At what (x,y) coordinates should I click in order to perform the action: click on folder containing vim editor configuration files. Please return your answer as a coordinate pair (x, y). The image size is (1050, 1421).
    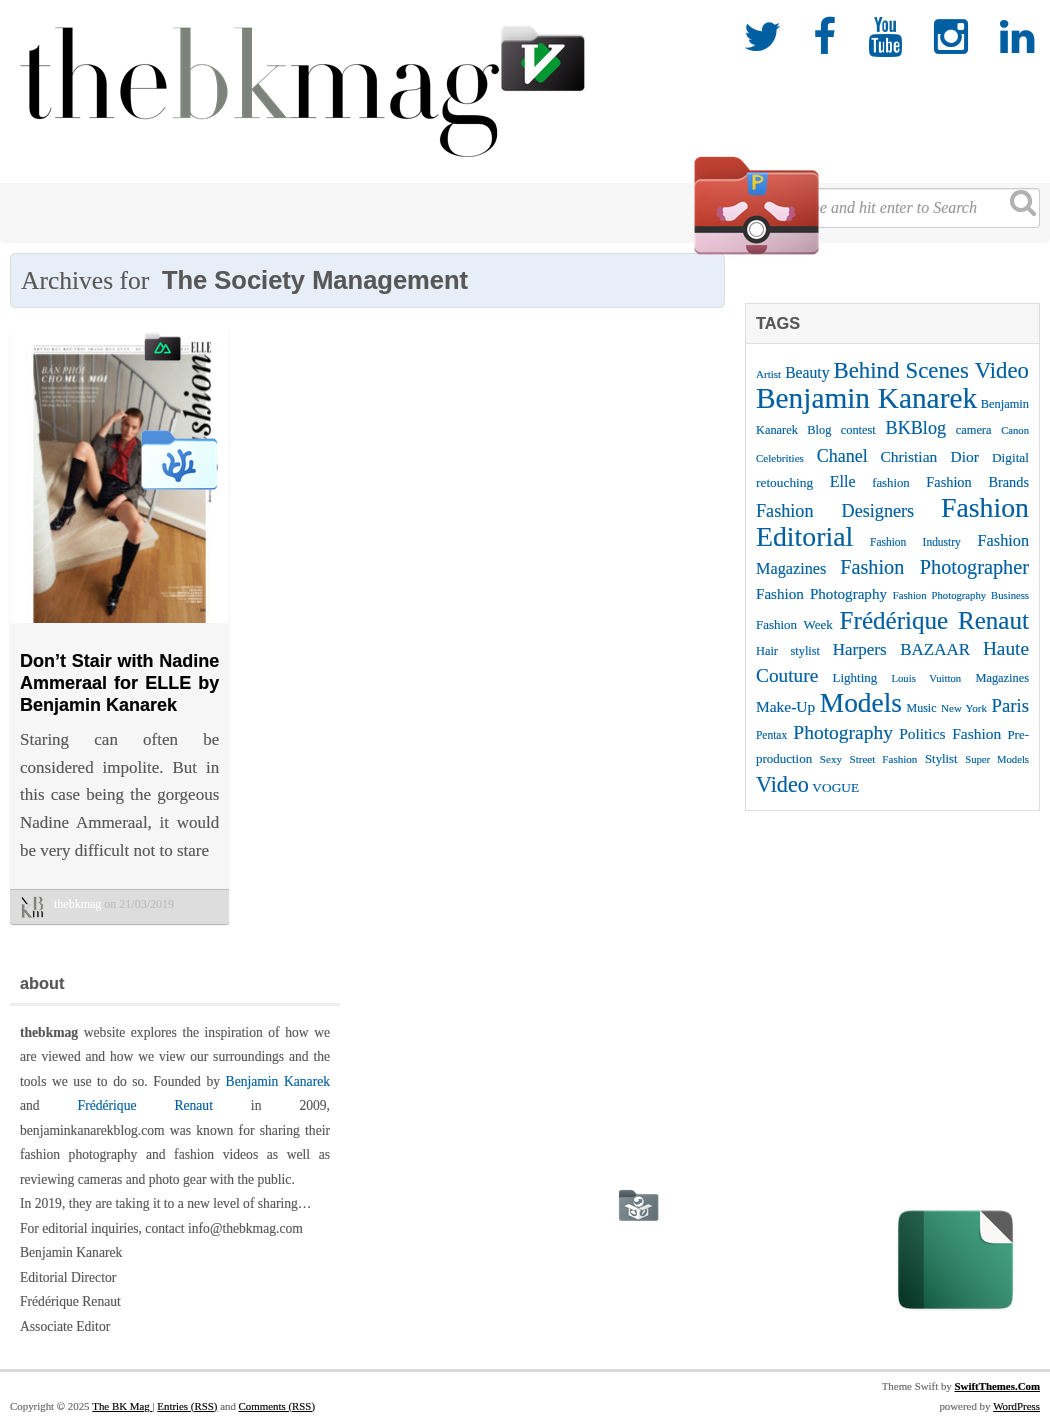
    Looking at the image, I should click on (542, 60).